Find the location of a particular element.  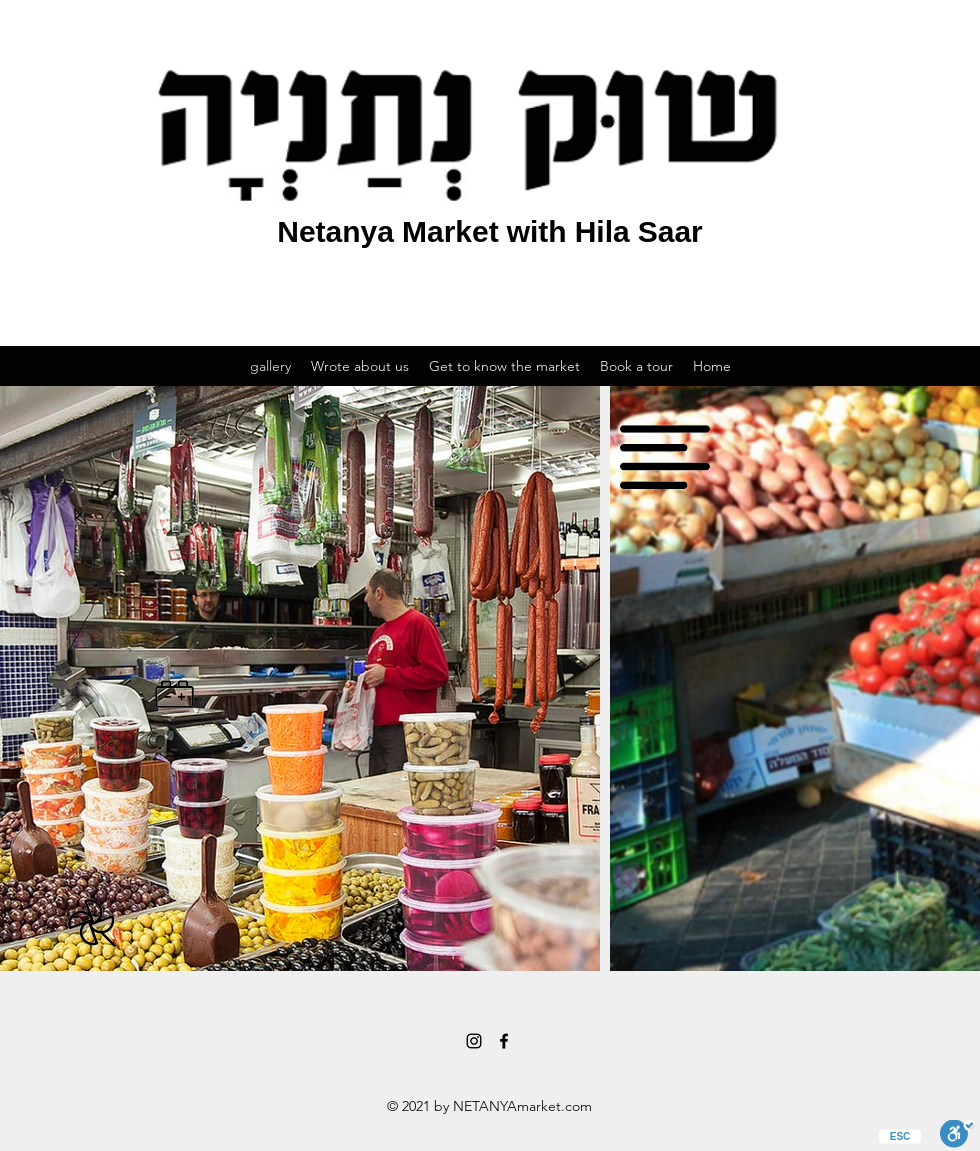

indicates a playful or fun feature is located at coordinates (93, 924).